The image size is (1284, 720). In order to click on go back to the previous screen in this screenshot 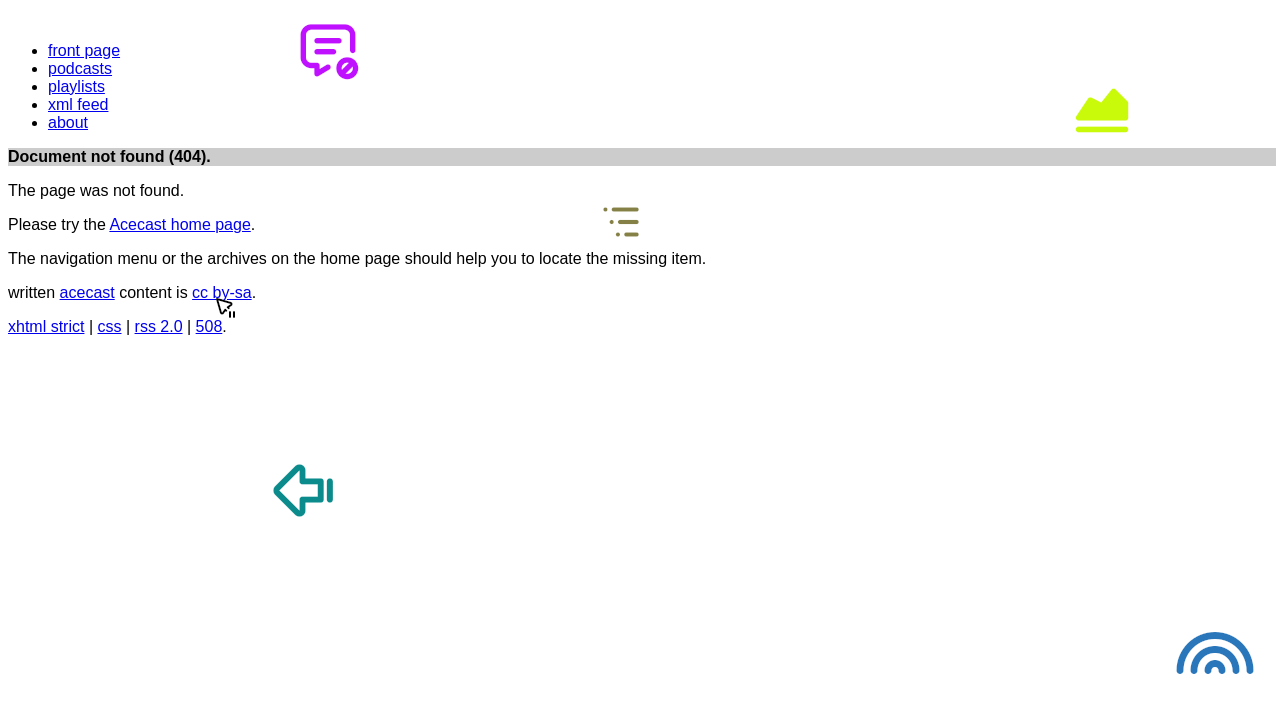, I will do `click(302, 490)`.